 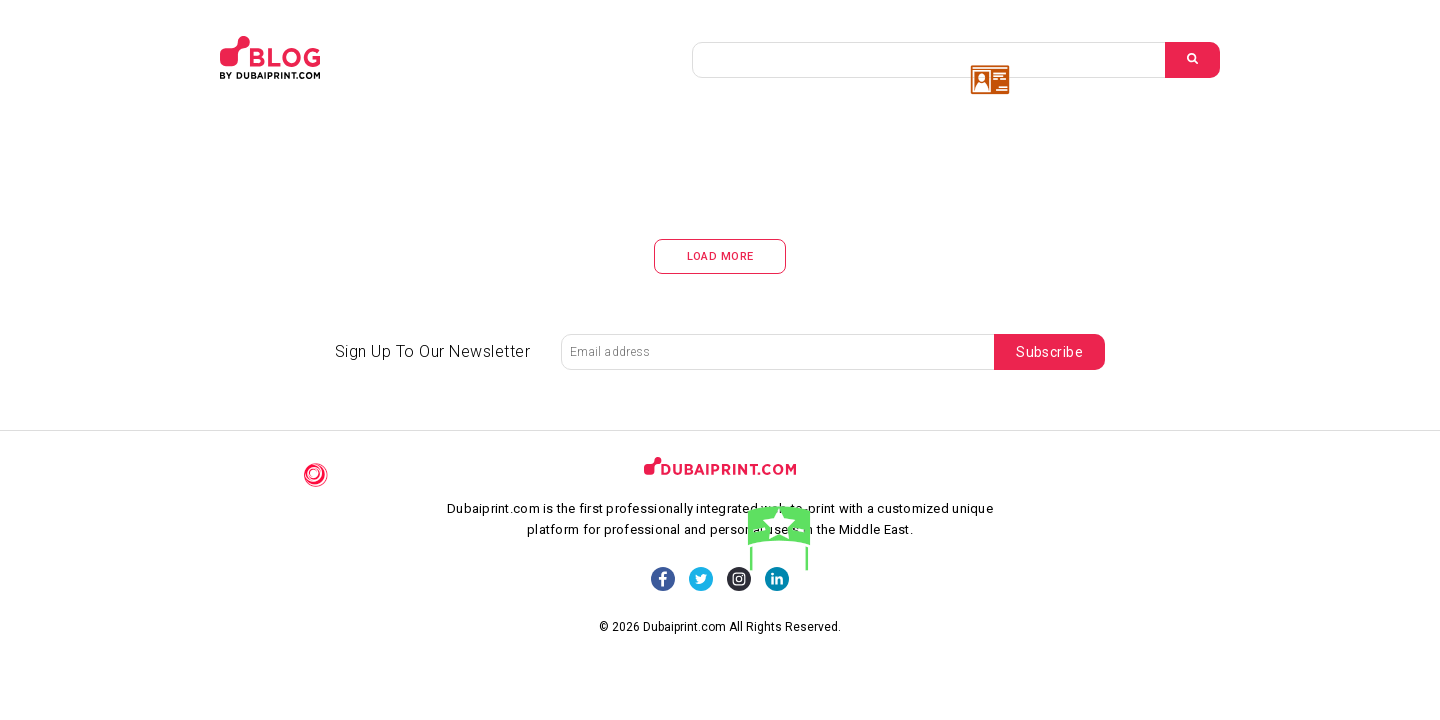 What do you see at coordinates (779, 538) in the screenshot?
I see `view featured or starred content` at bounding box center [779, 538].